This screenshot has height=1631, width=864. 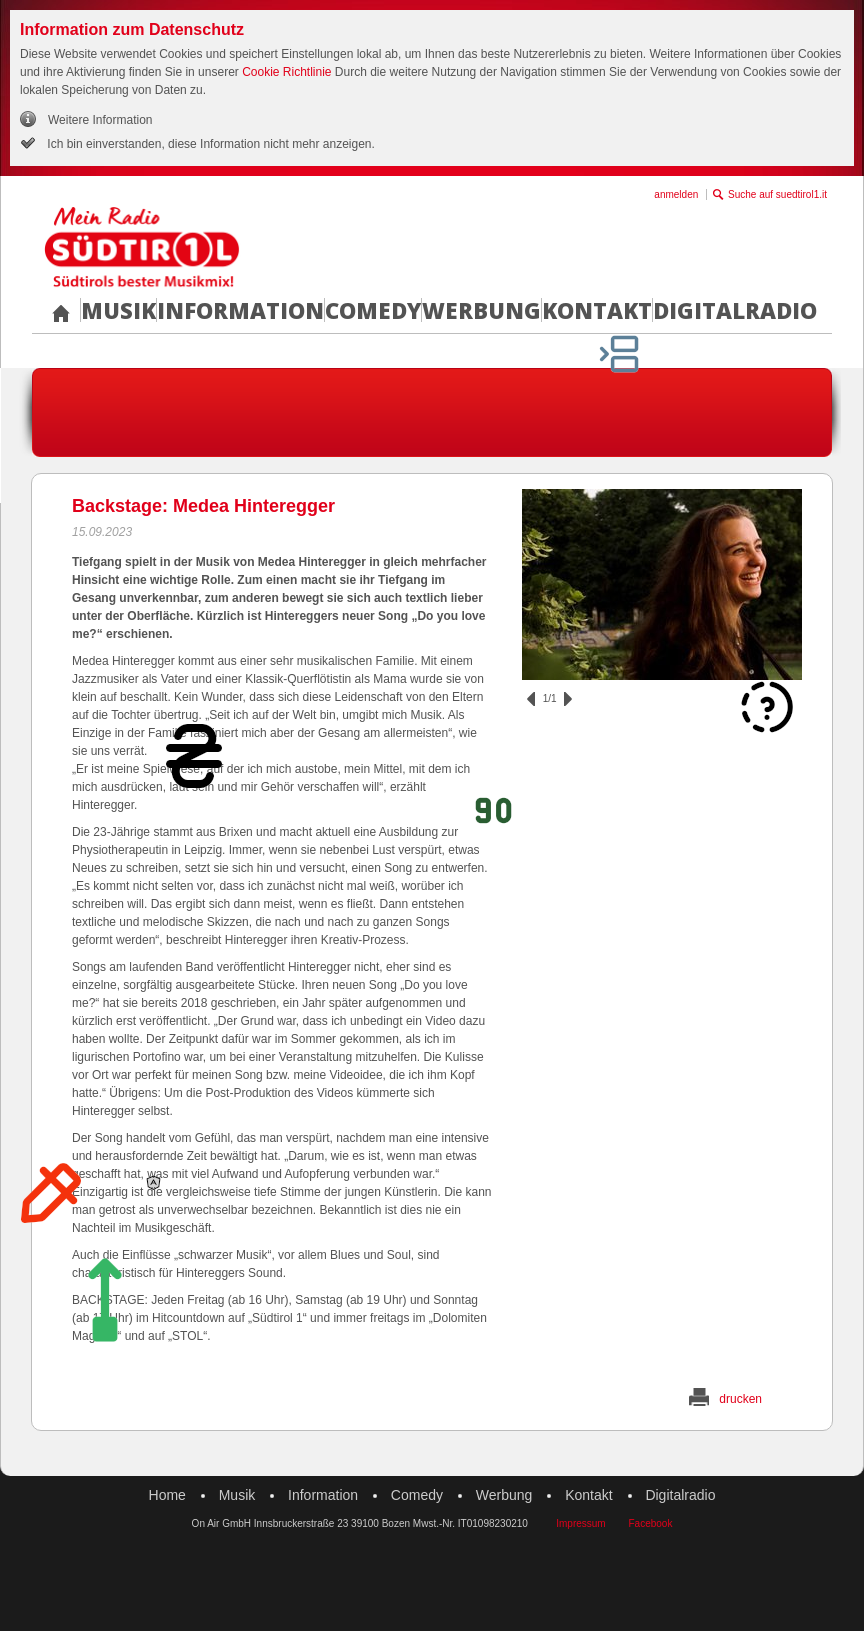 What do you see at coordinates (153, 1182) in the screenshot?
I see `Angular framework logo` at bounding box center [153, 1182].